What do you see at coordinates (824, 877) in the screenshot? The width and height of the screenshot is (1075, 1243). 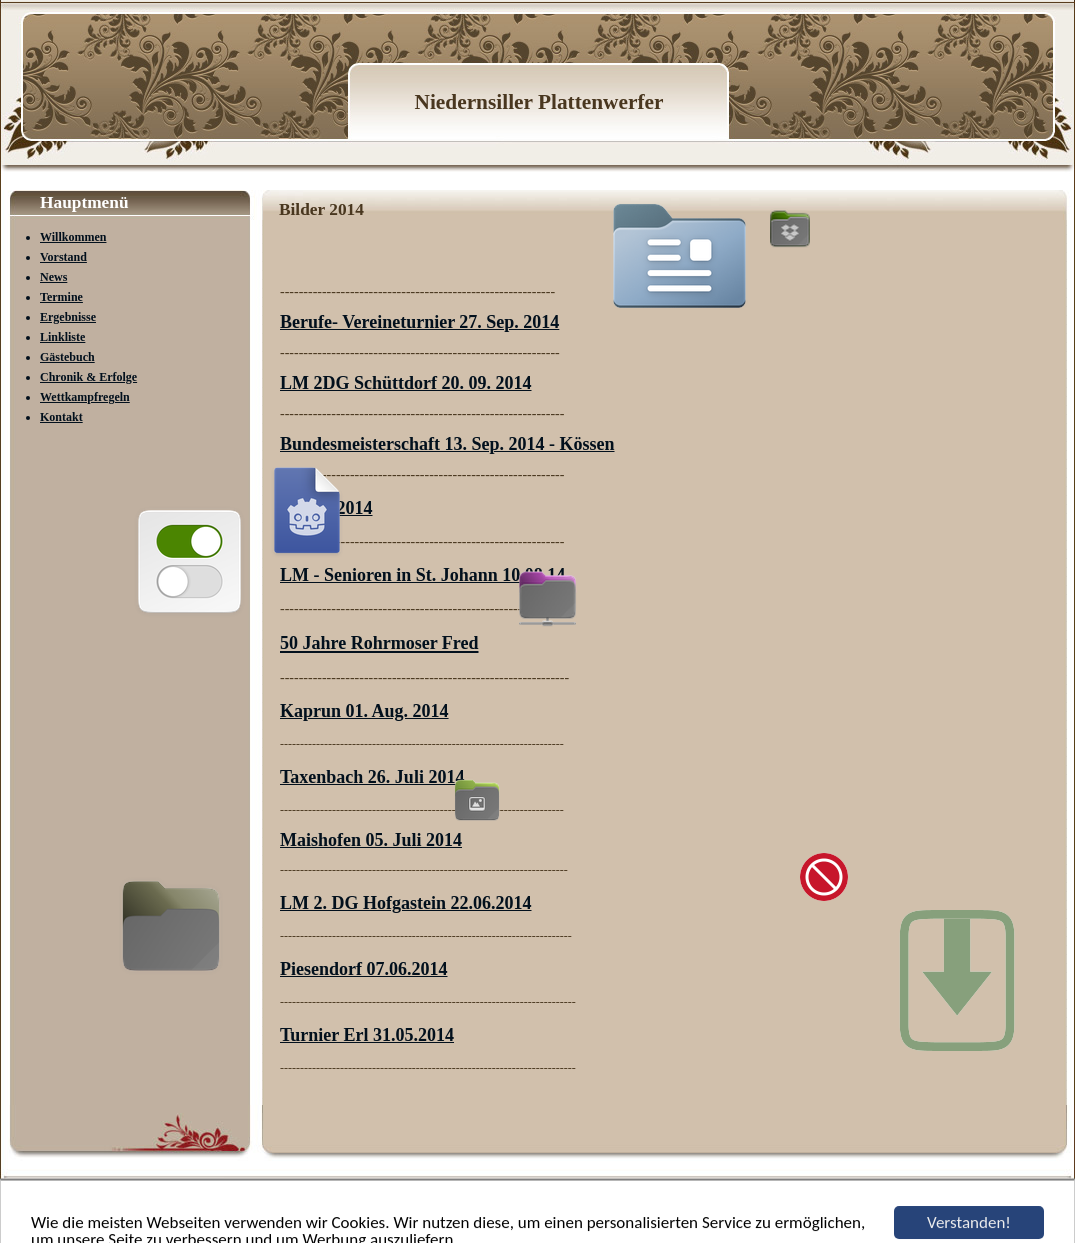 I see `delete or remove selected item` at bounding box center [824, 877].